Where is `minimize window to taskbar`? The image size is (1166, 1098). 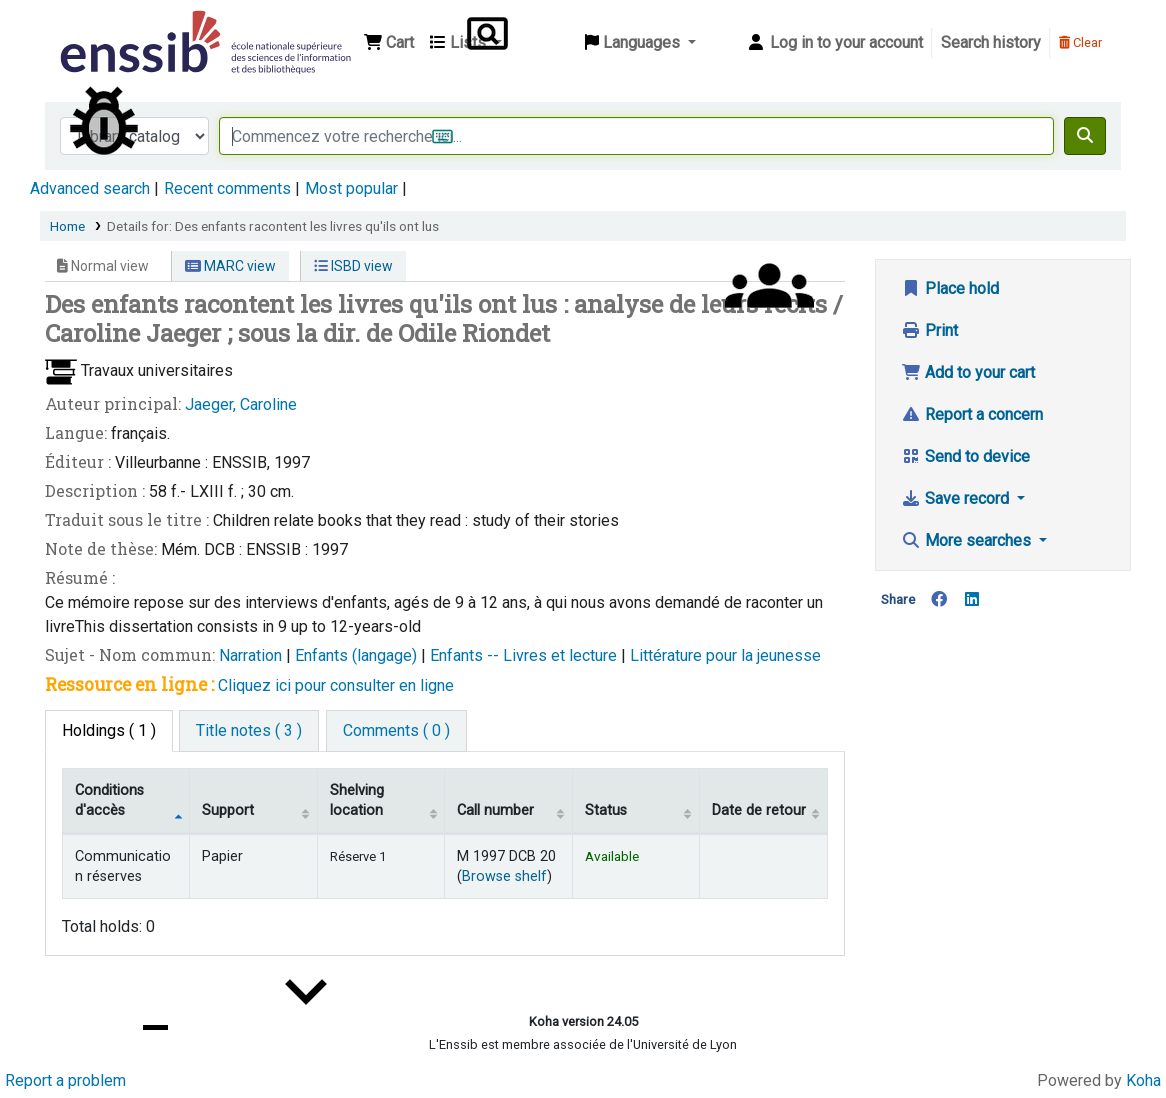
minimize window to taskbar is located at coordinates (155, 1010).